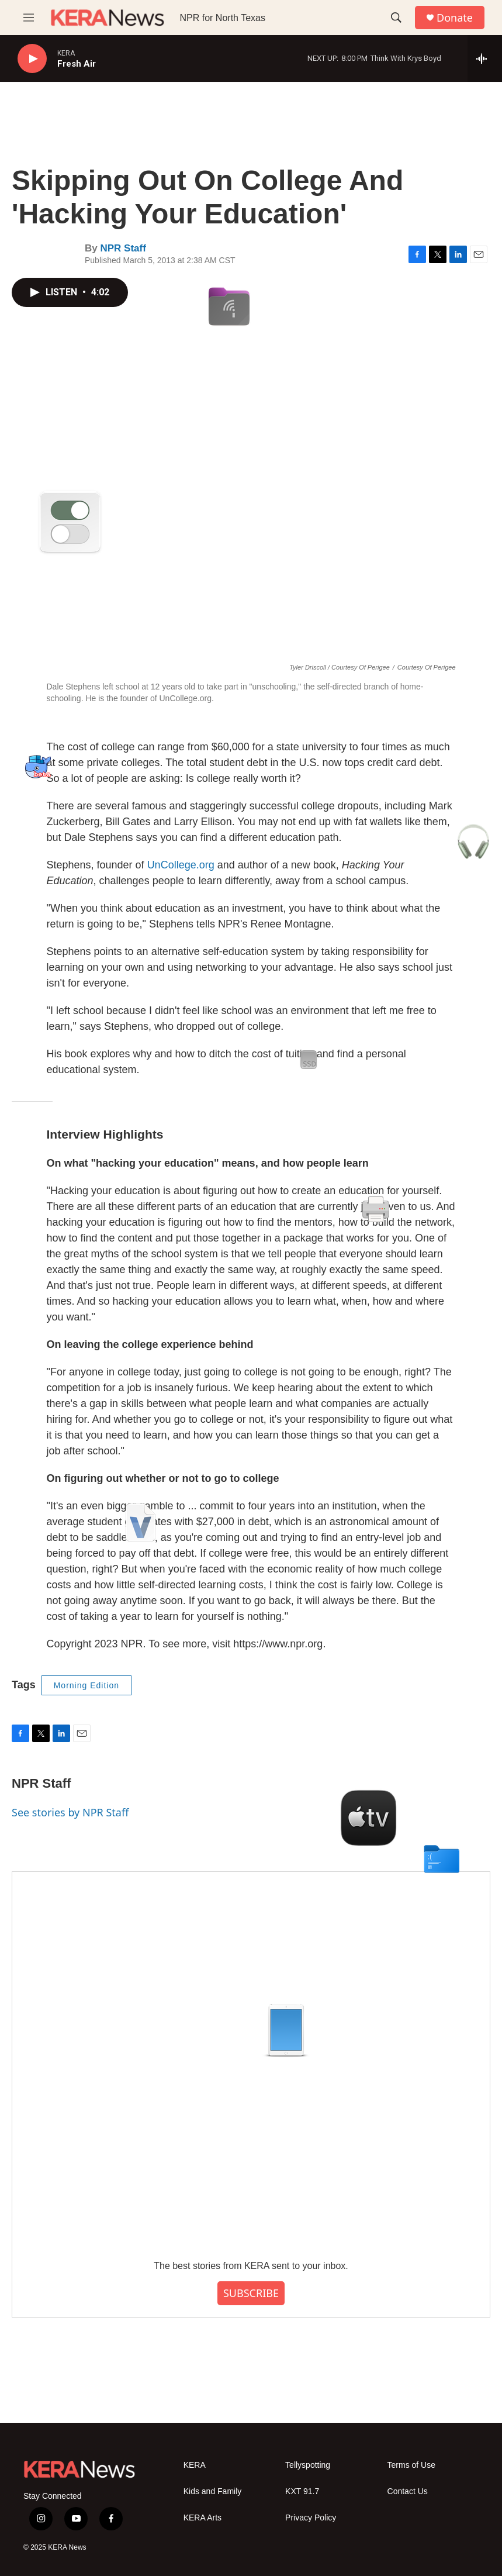 The width and height of the screenshot is (502, 2576). I want to click on folder containing system crash logs or error reports, so click(441, 1860).